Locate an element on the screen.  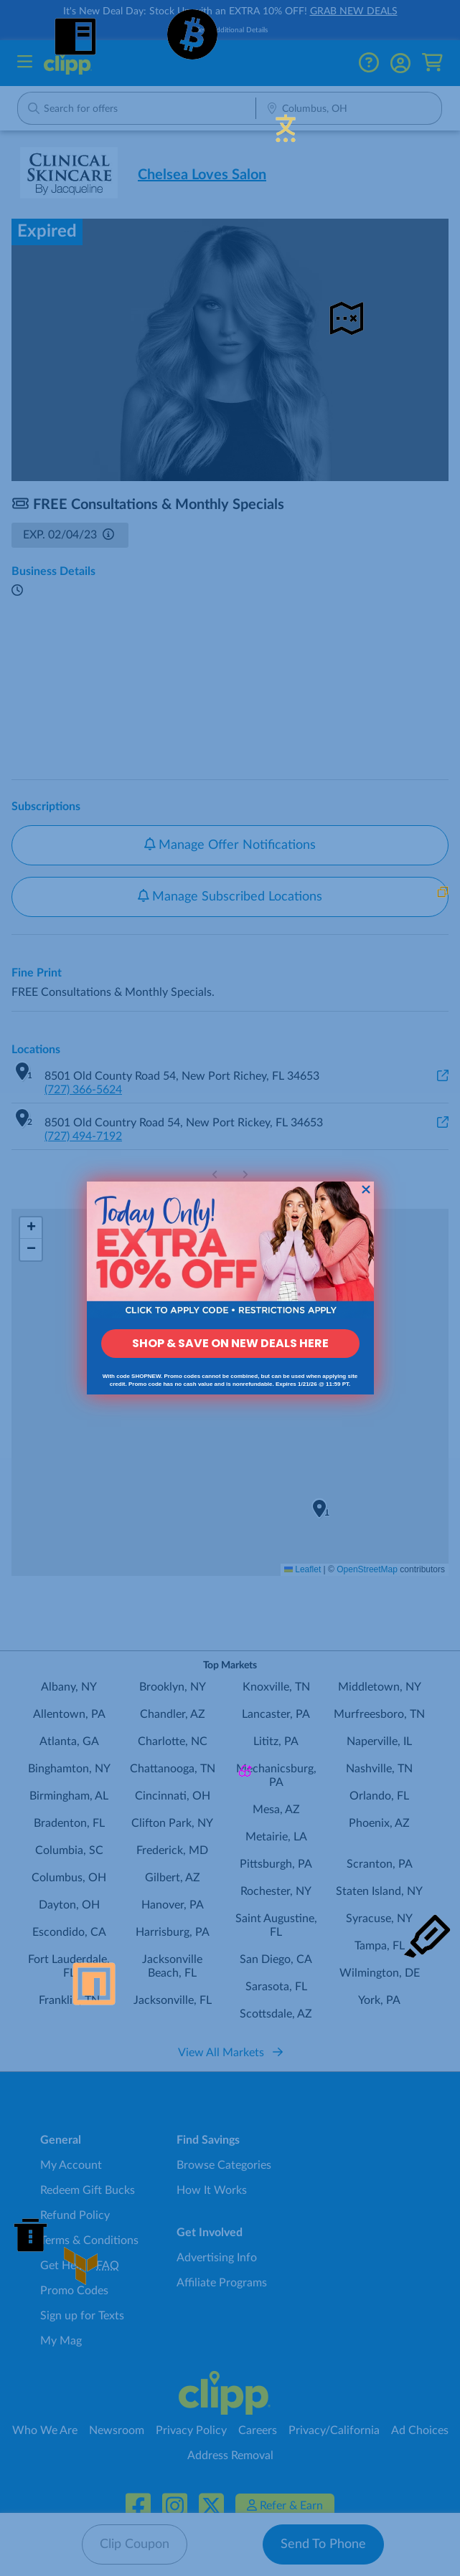
add emphasis marks to chinese text is located at coordinates (286, 128).